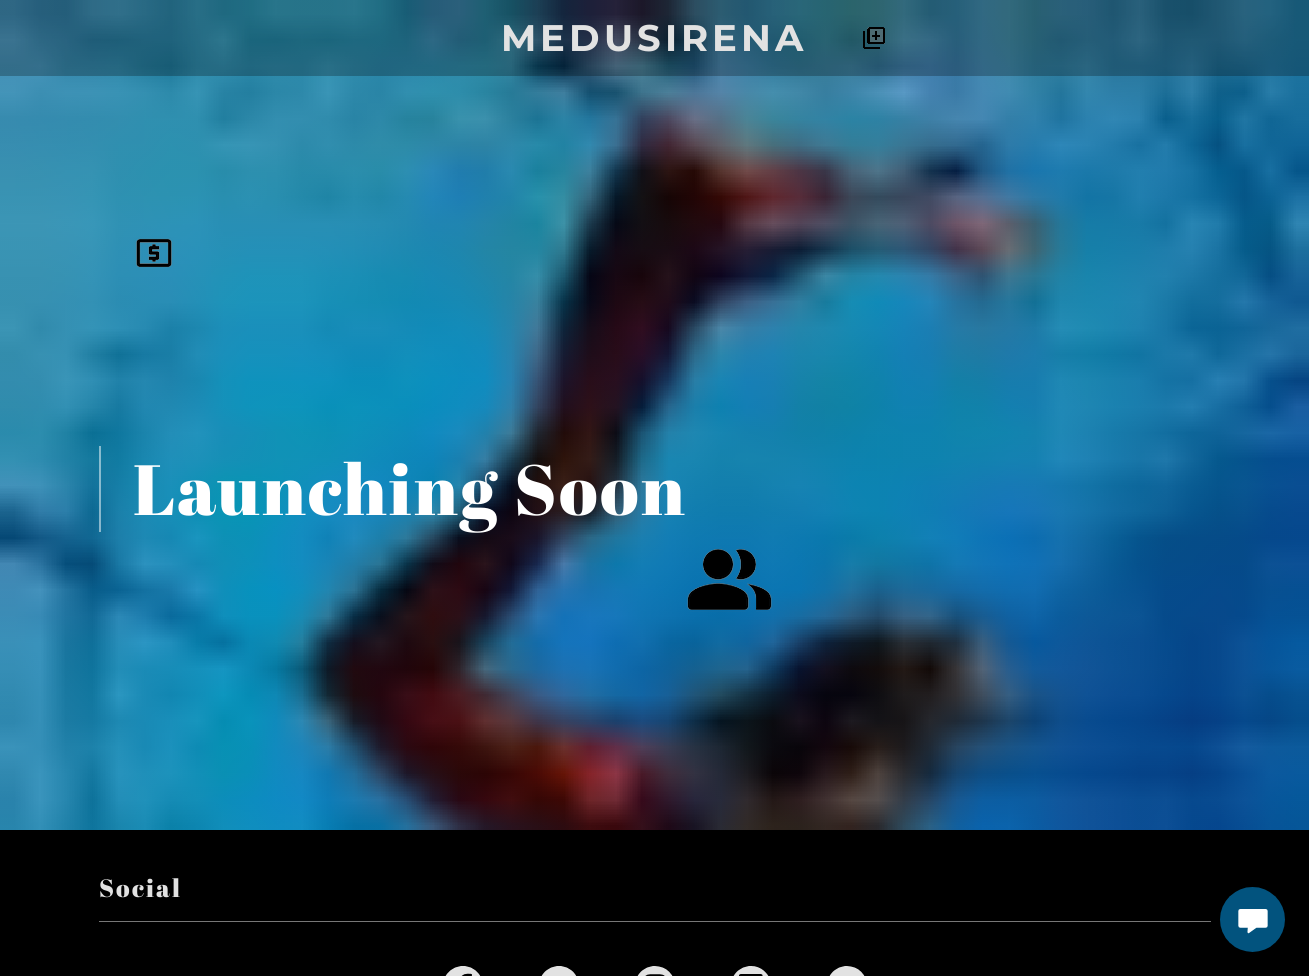 The image size is (1309, 976). Describe the element at coordinates (874, 38) in the screenshot. I see `add item to your library` at that location.